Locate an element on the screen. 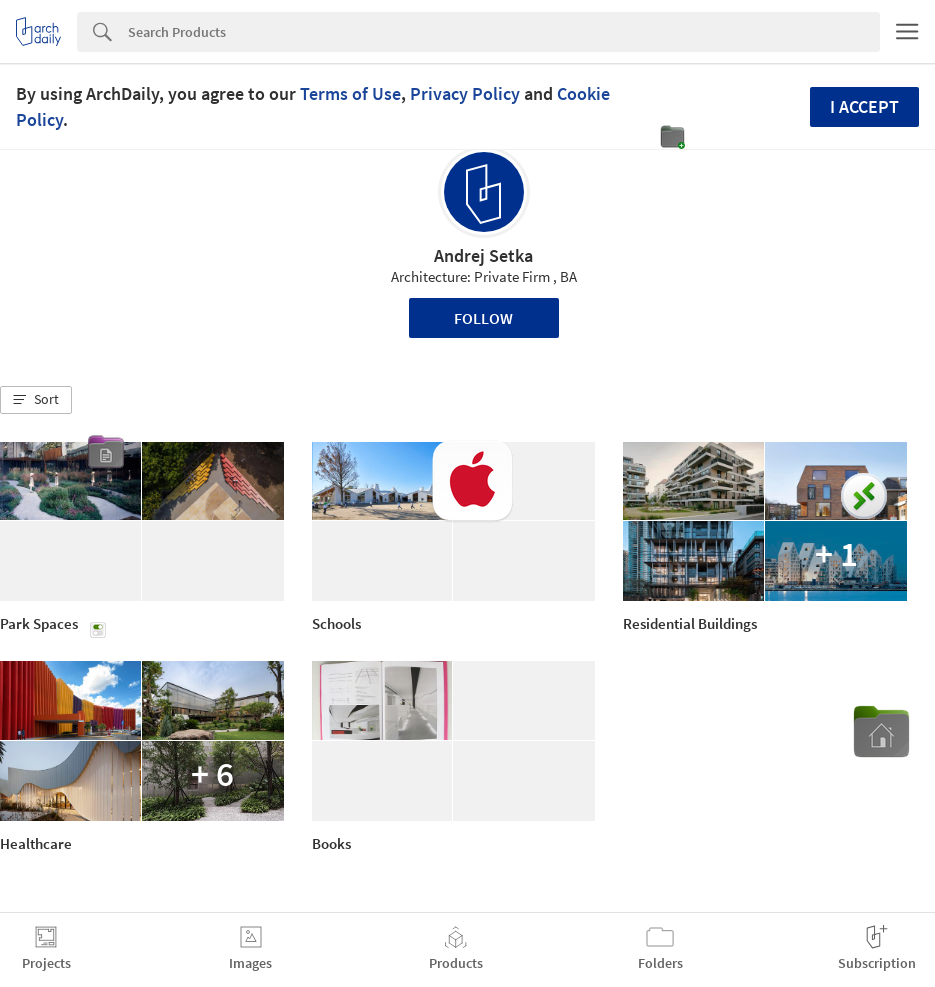 Image resolution: width=935 pixels, height=987 pixels. open documents folder is located at coordinates (106, 451).